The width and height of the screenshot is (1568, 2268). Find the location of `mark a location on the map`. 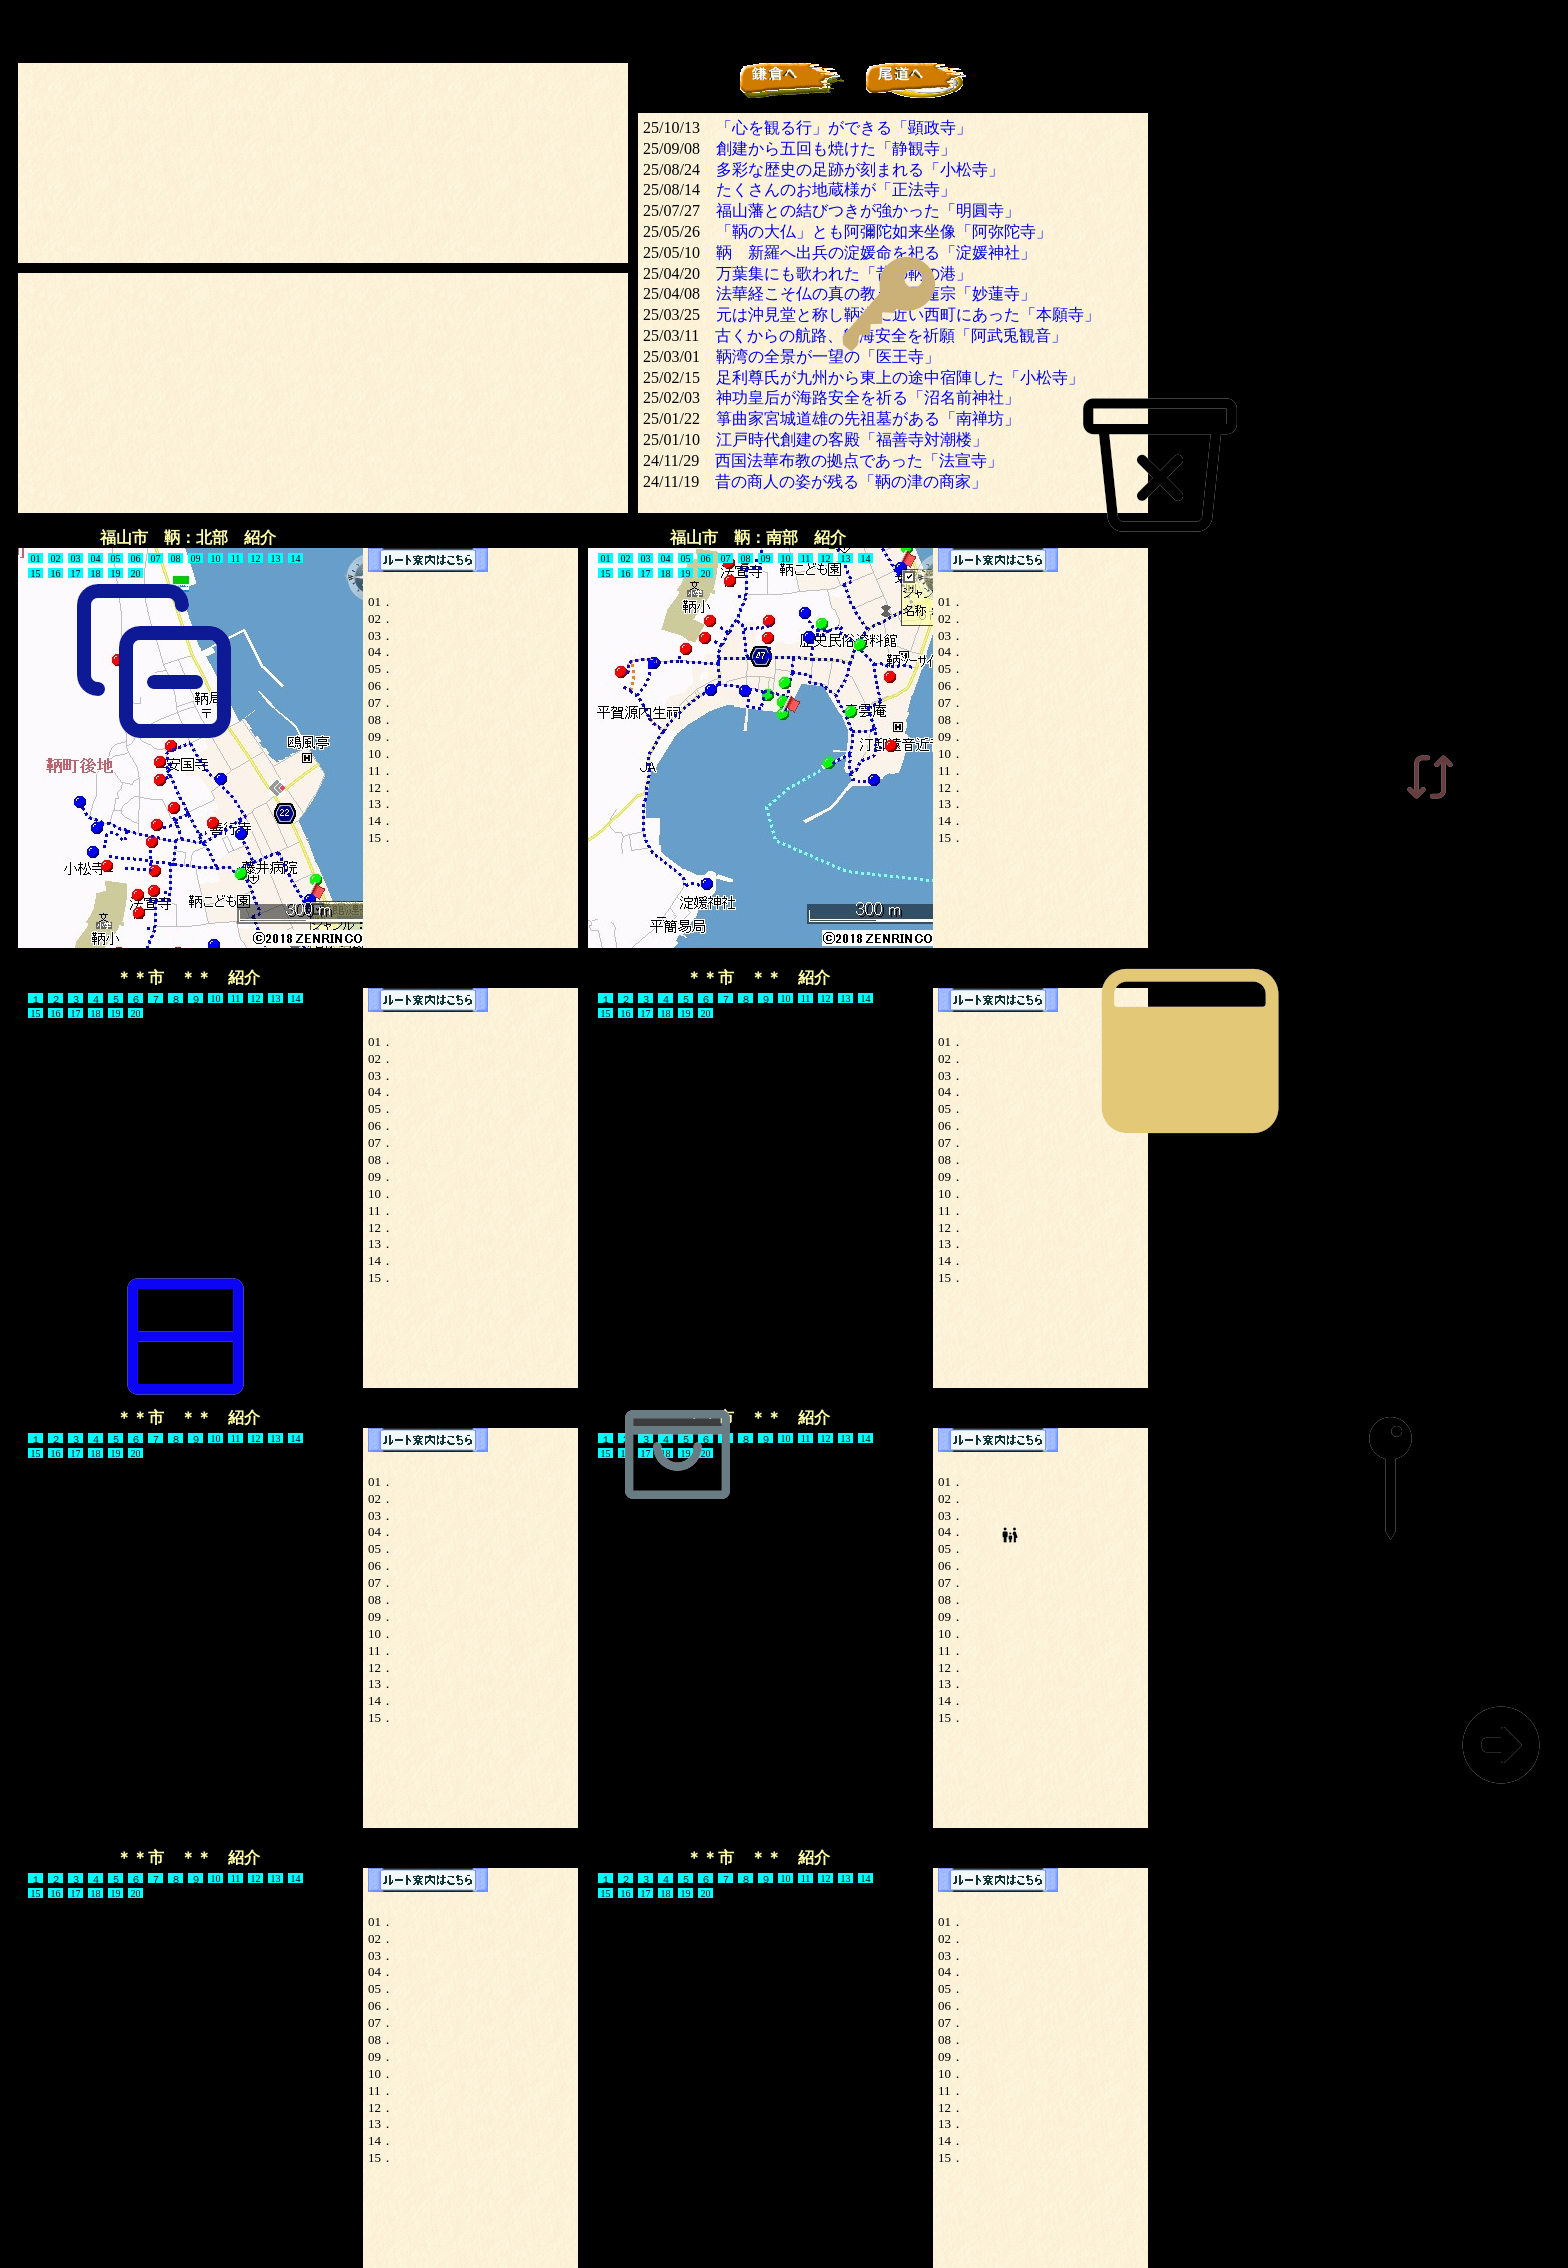

mark a location on the map is located at coordinates (1390, 1478).